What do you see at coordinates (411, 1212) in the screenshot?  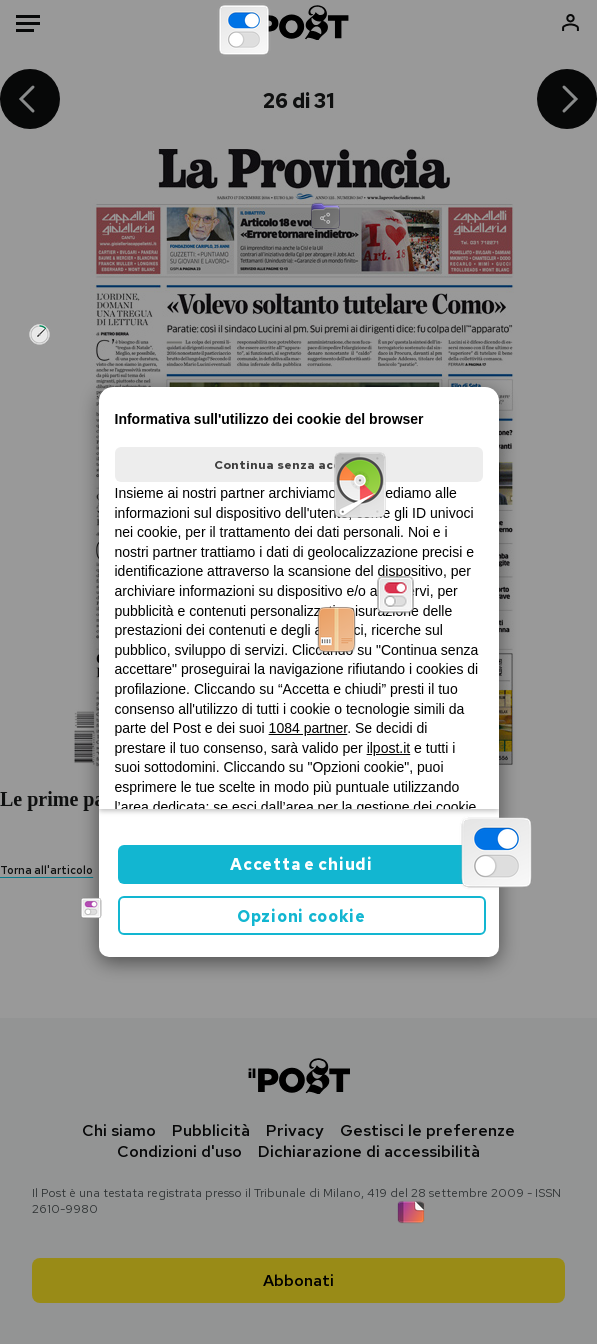 I see `change desktop wallpaper` at bounding box center [411, 1212].